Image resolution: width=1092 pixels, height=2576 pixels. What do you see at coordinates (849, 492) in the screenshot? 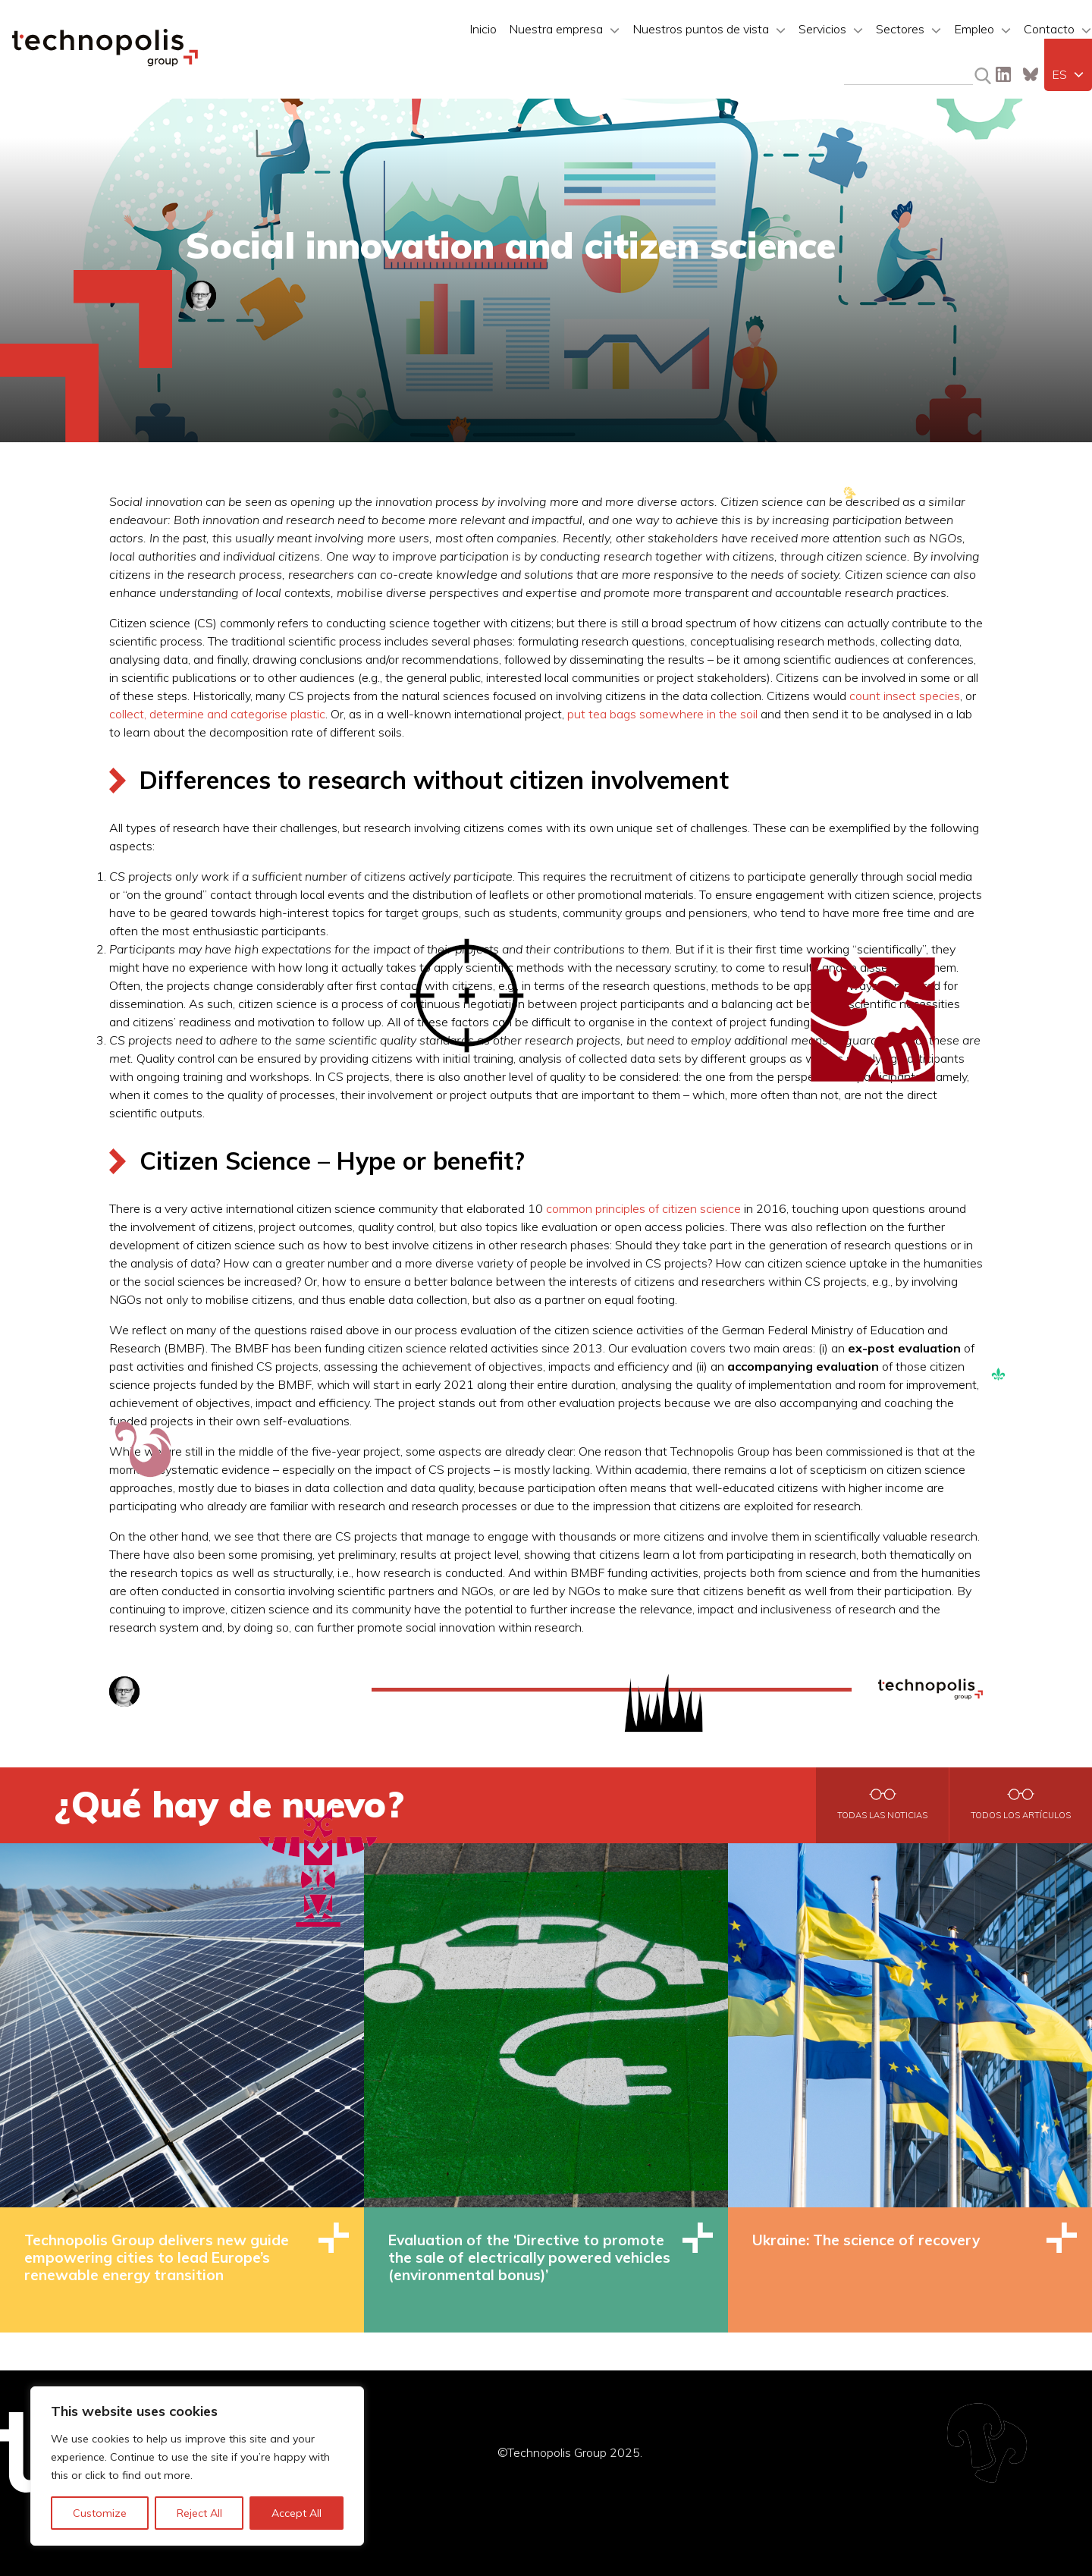
I see `view ram or aries zodiac sign` at bounding box center [849, 492].